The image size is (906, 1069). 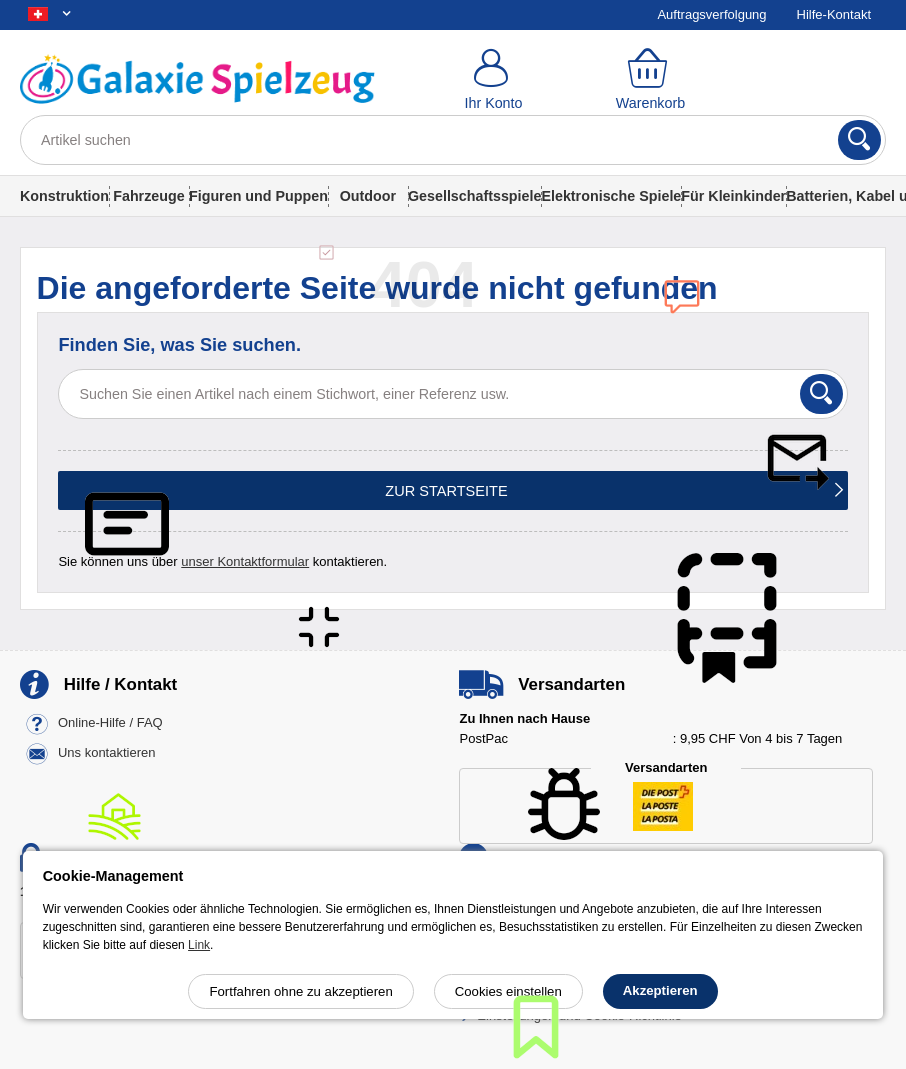 What do you see at coordinates (536, 1027) in the screenshot?
I see `save this item for later` at bounding box center [536, 1027].